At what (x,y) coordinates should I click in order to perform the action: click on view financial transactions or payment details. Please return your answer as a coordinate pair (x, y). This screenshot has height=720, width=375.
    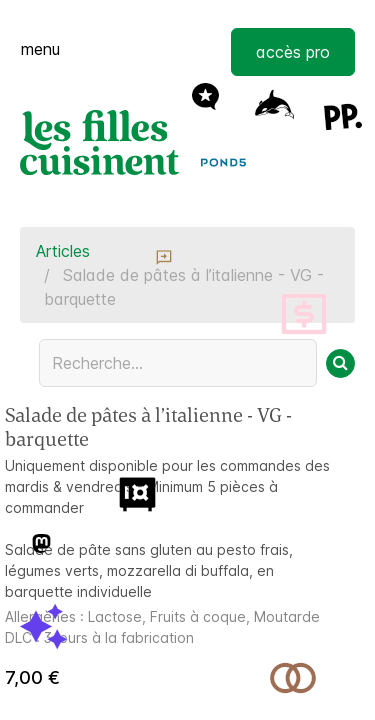
    Looking at the image, I should click on (304, 314).